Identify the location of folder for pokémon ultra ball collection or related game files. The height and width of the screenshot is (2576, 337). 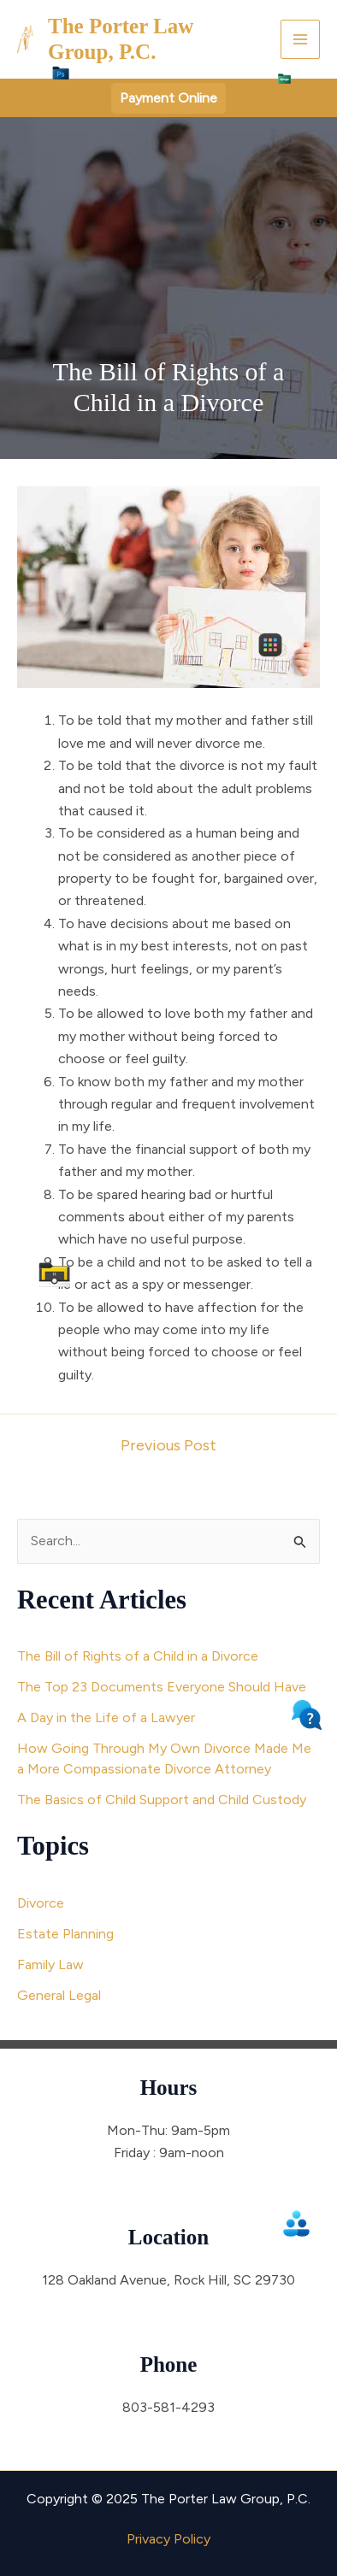
(54, 1275).